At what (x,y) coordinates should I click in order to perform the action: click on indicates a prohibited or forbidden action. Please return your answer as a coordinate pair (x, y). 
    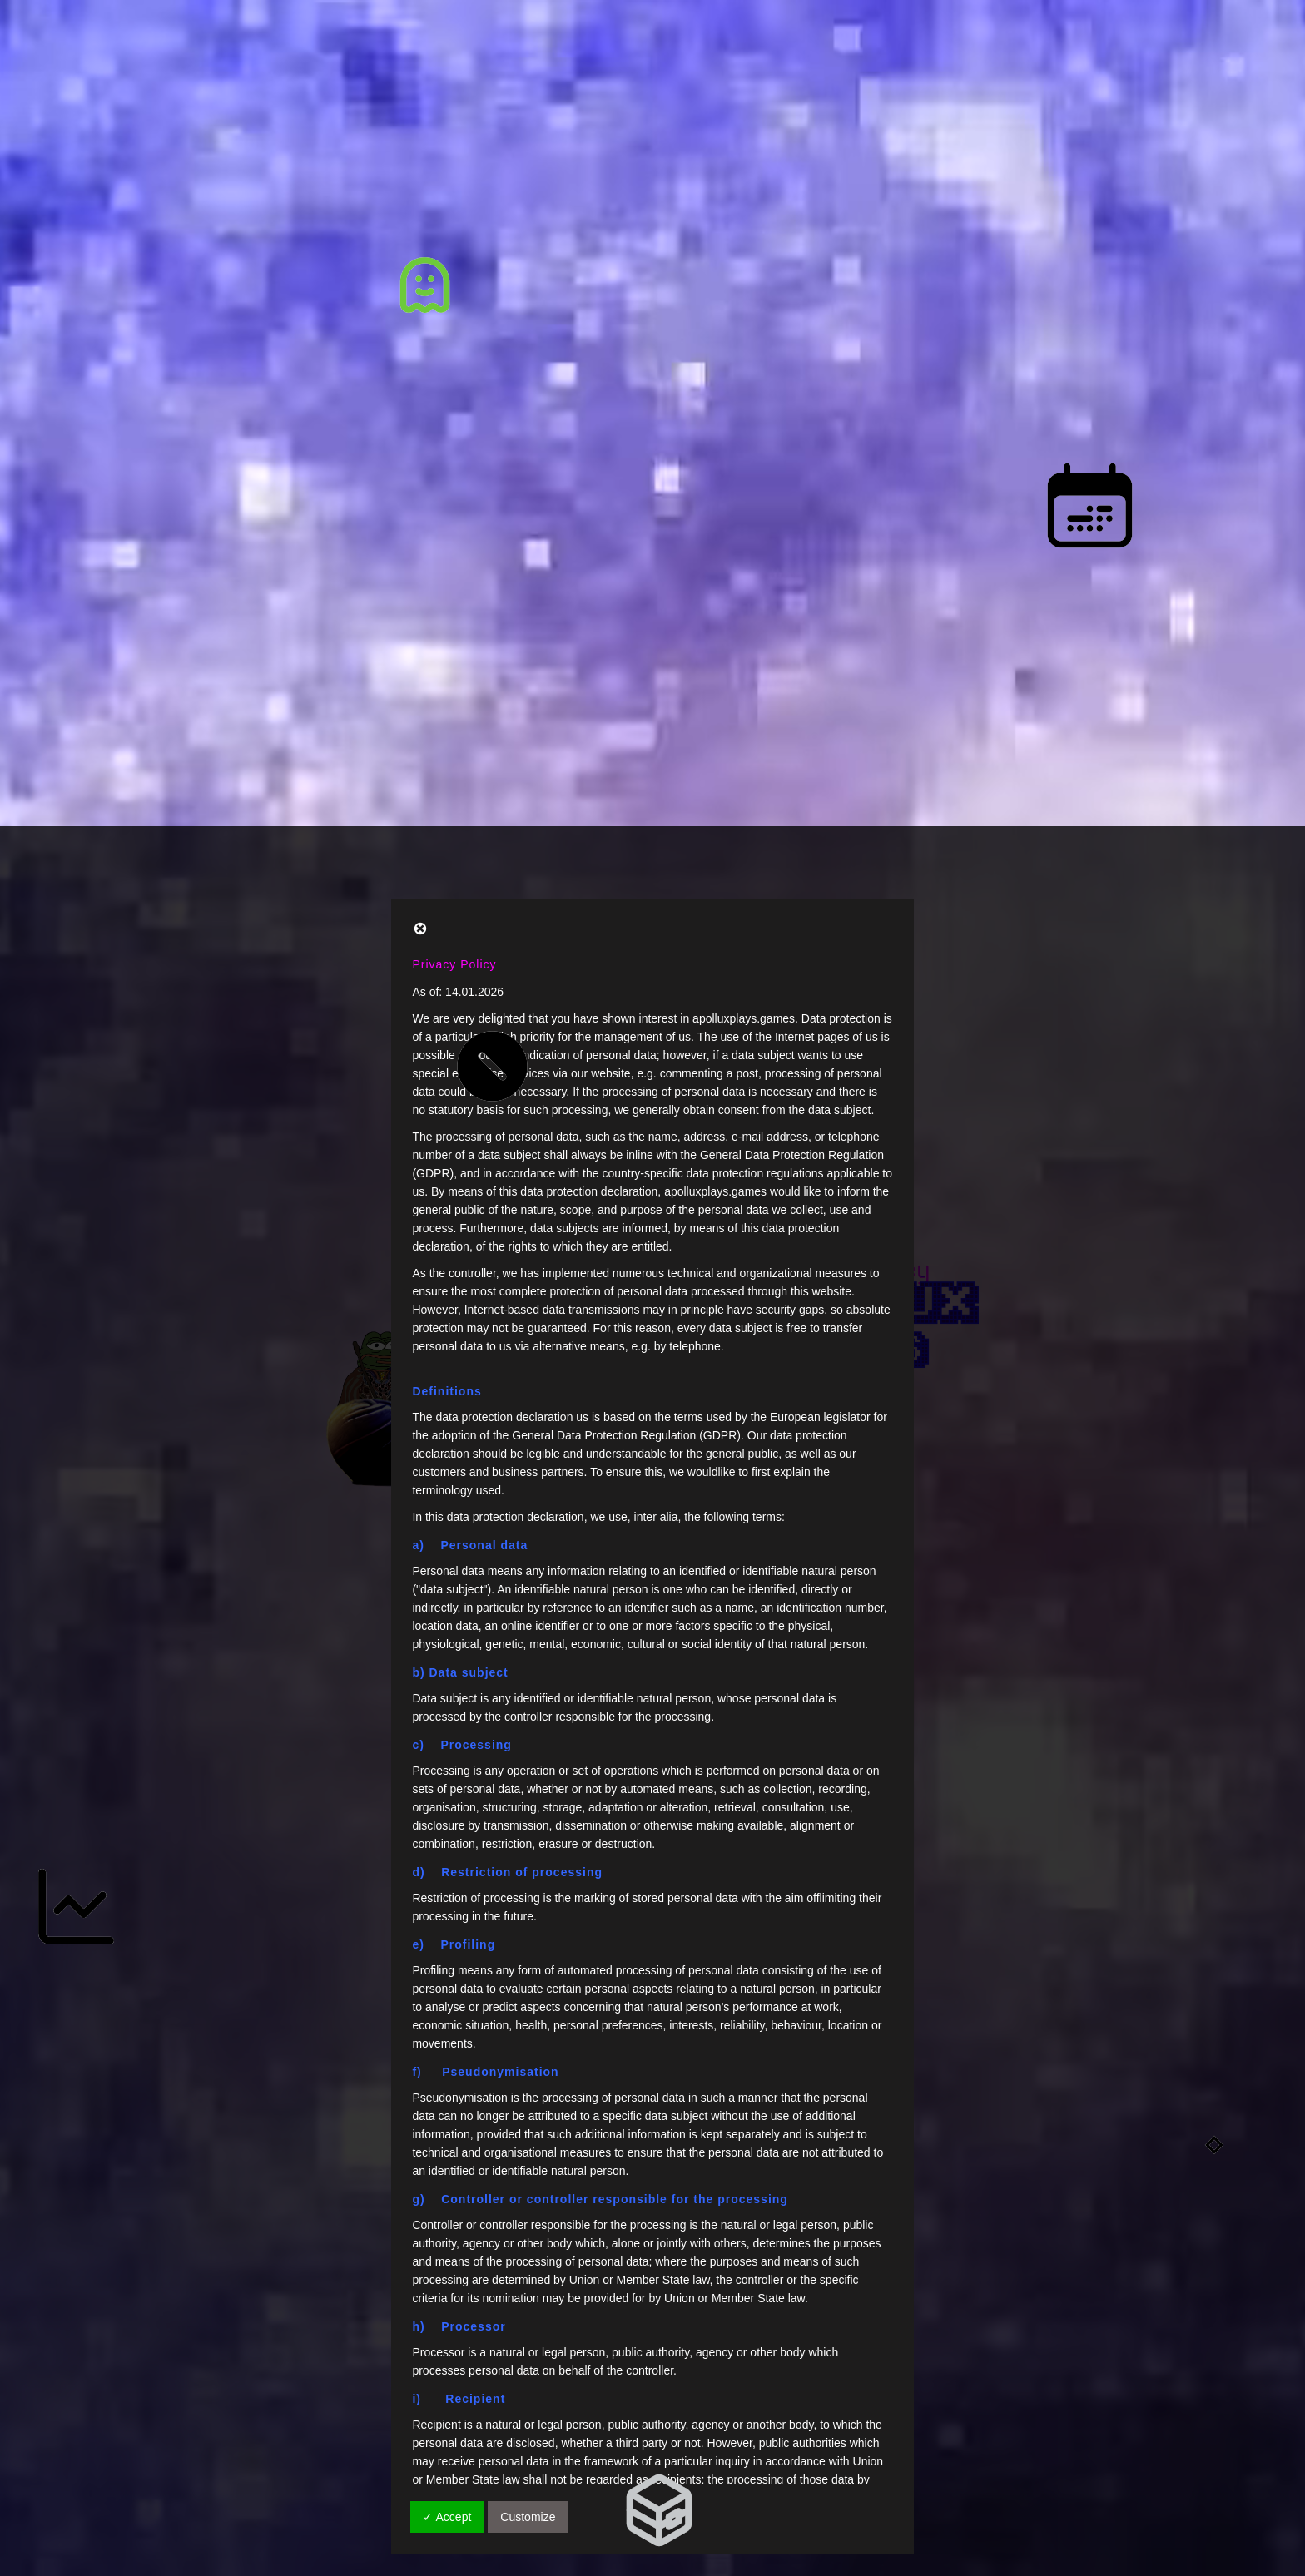
    Looking at the image, I should click on (492, 1066).